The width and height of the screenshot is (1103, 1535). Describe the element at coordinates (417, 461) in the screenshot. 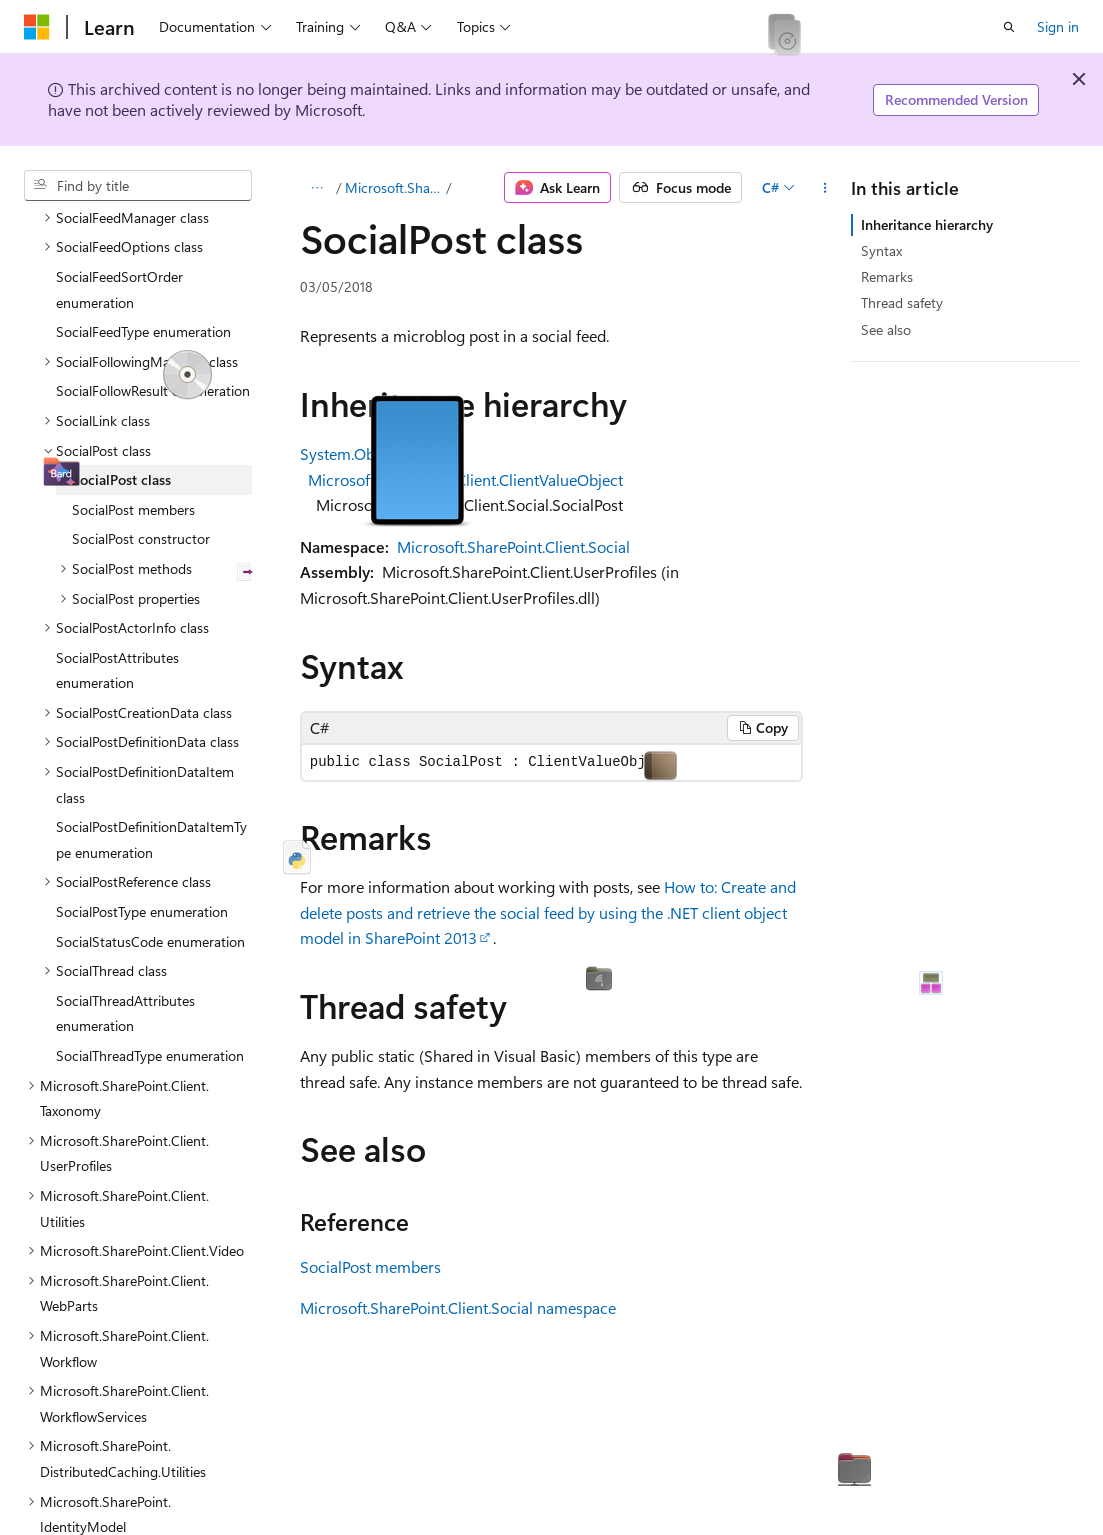

I see `iPad Air device icon` at that location.